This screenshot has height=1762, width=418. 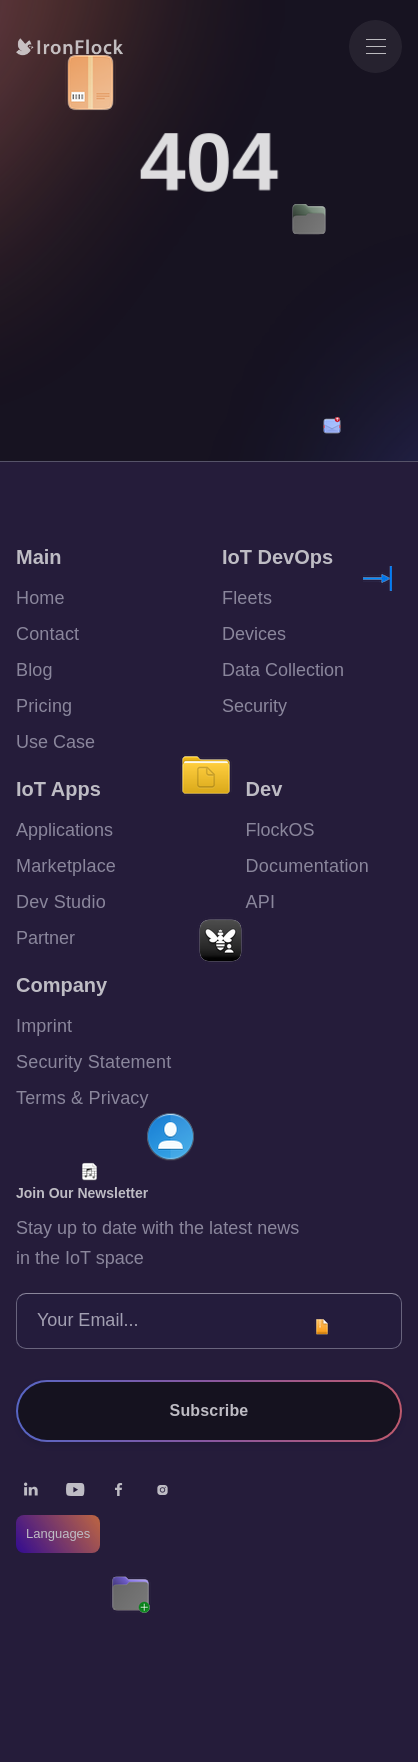 What do you see at coordinates (206, 775) in the screenshot?
I see `open your documents folder` at bounding box center [206, 775].